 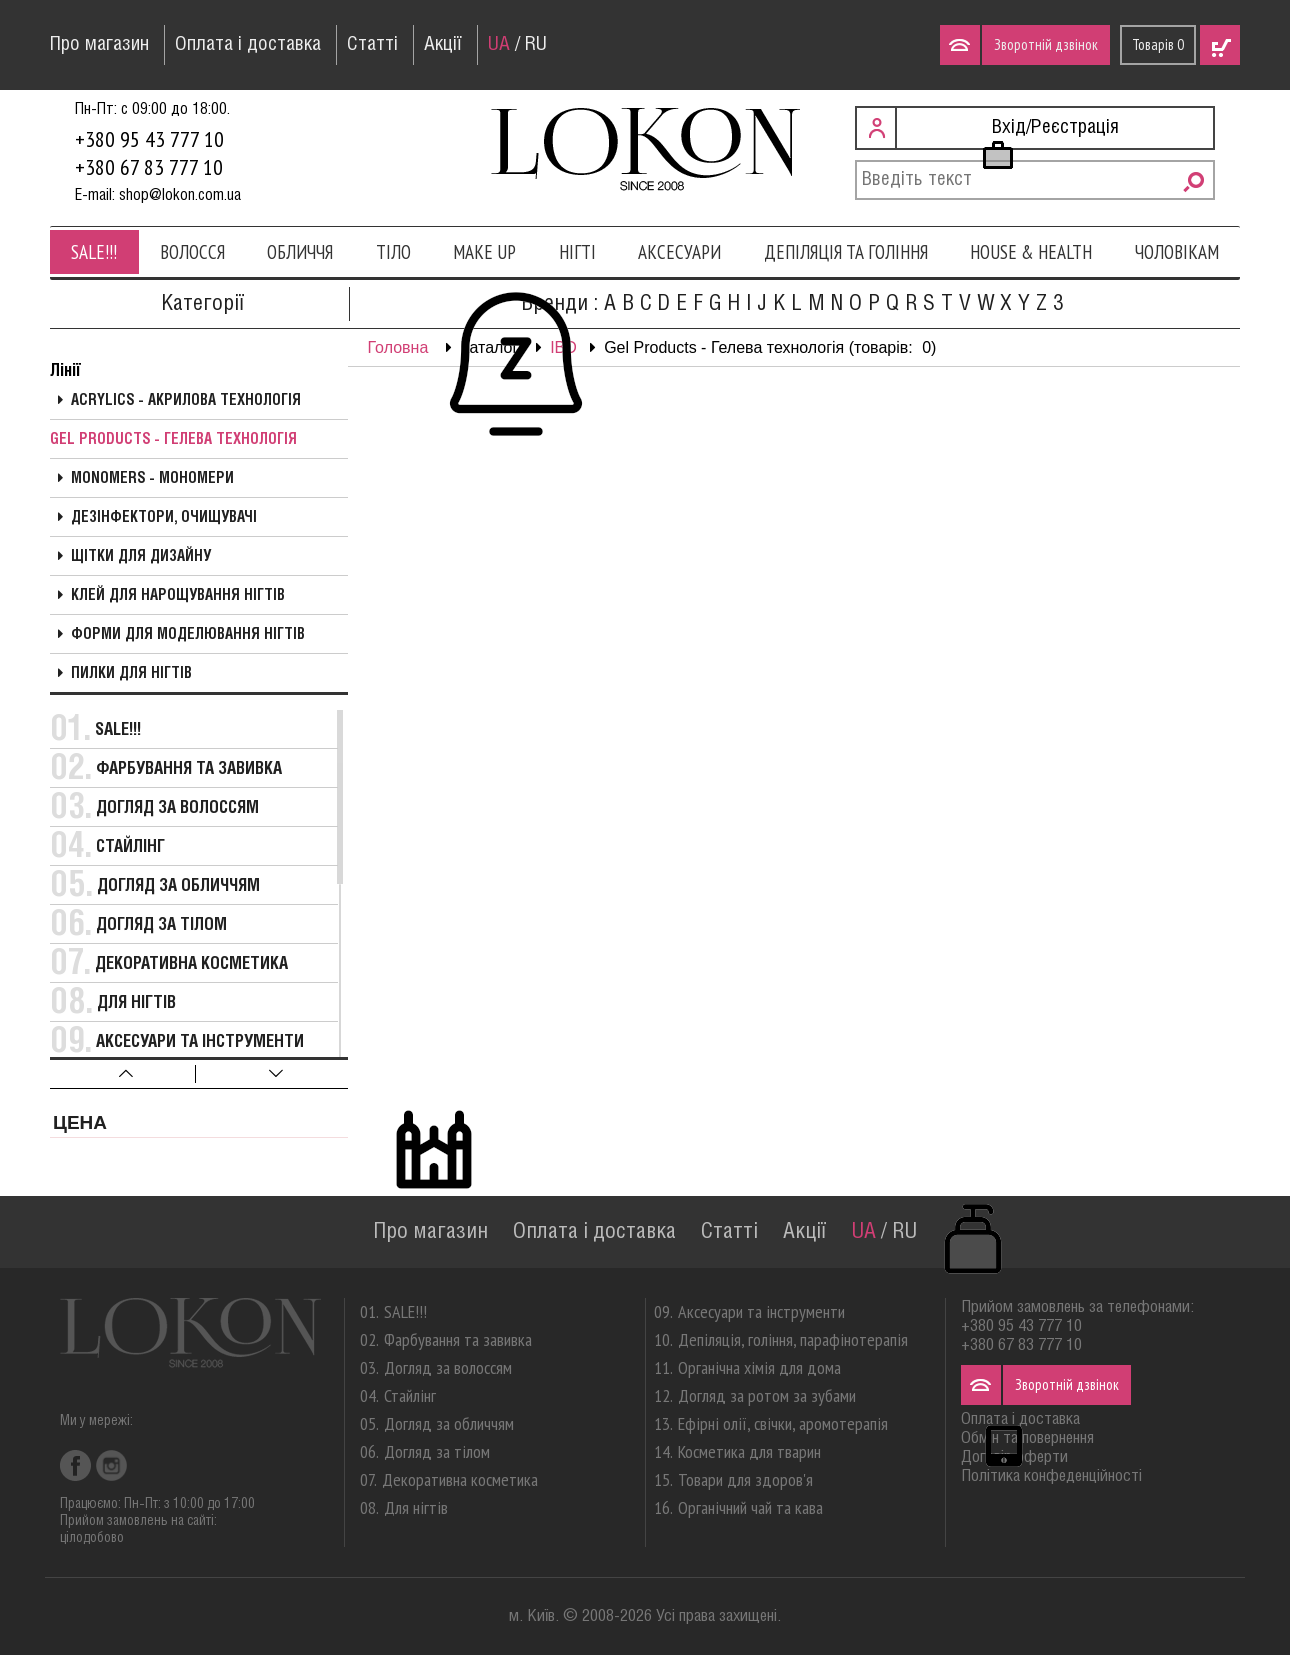 I want to click on access hygiene or handwashing reminders, so click(x=973, y=1240).